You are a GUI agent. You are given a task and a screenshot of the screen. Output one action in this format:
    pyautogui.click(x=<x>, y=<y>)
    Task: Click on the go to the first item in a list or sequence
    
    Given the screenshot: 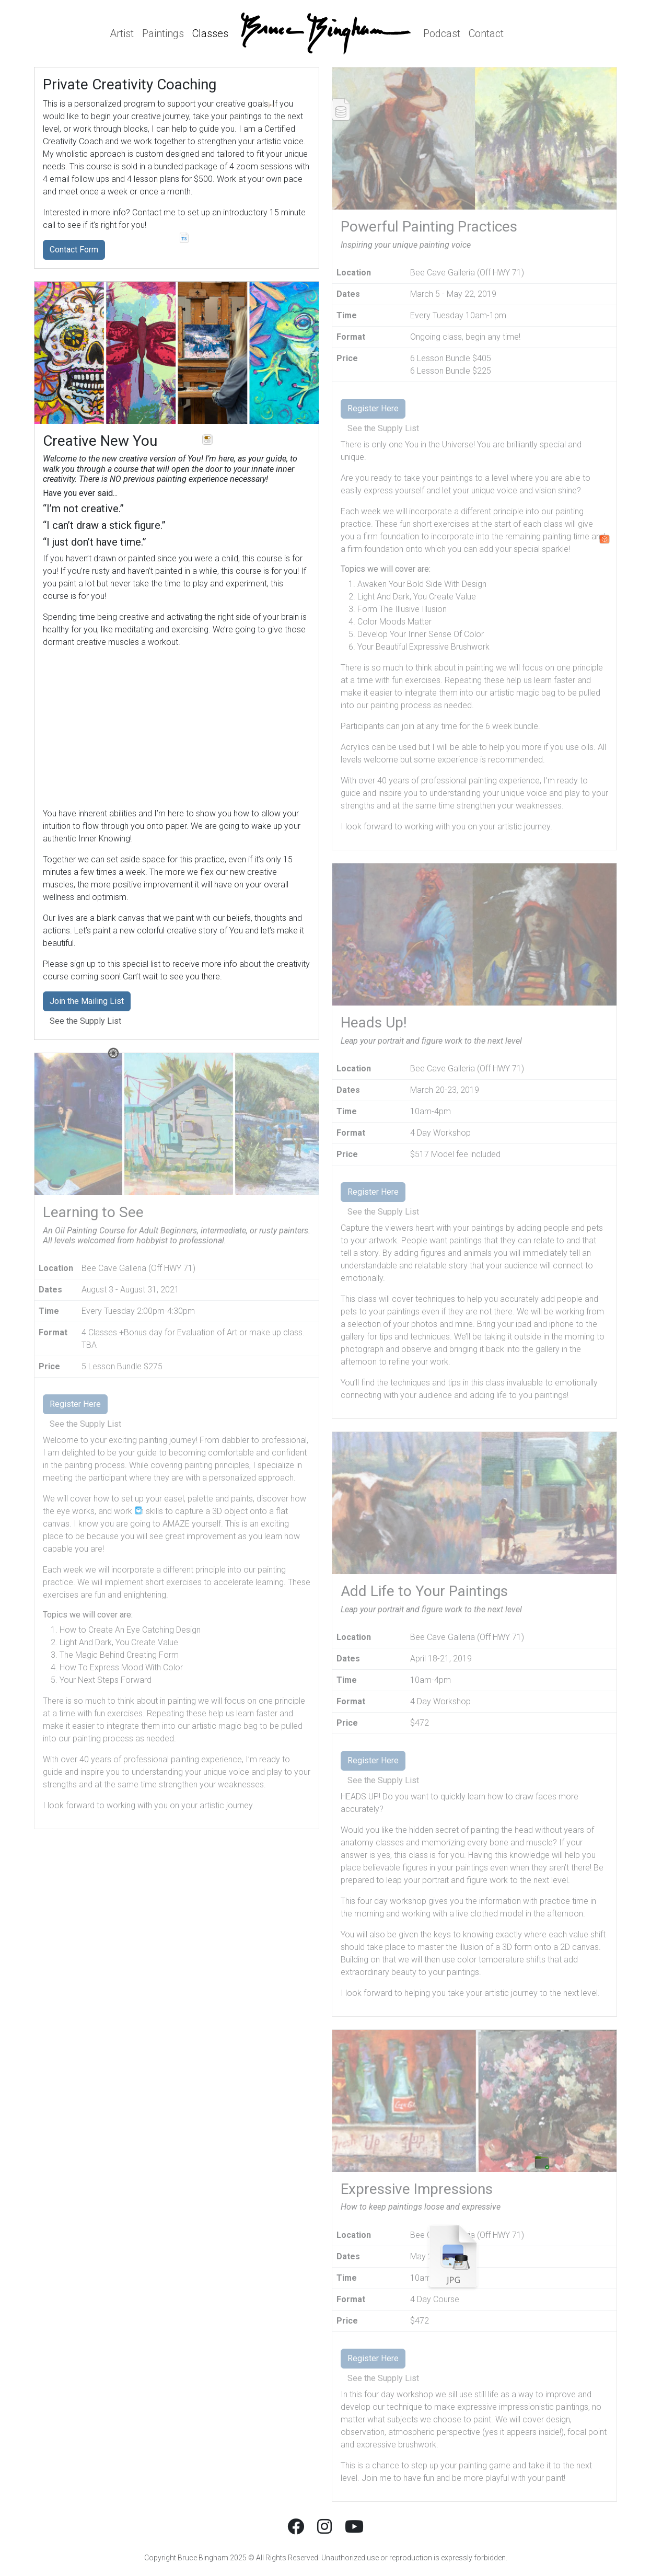 What is the action you would take?
    pyautogui.click(x=272, y=105)
    